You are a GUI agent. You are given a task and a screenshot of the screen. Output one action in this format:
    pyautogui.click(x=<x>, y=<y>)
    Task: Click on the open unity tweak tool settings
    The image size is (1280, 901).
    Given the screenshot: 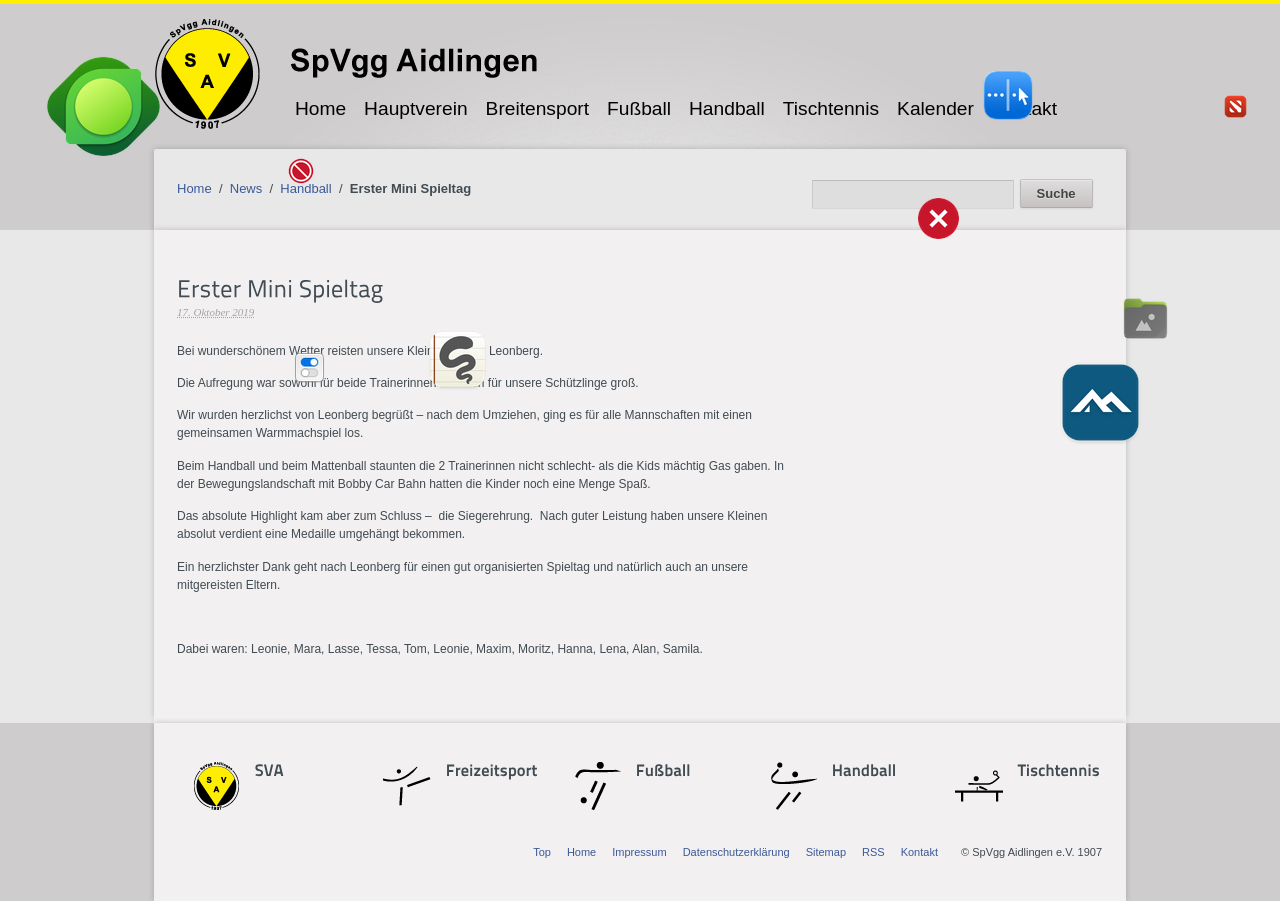 What is the action you would take?
    pyautogui.click(x=309, y=367)
    